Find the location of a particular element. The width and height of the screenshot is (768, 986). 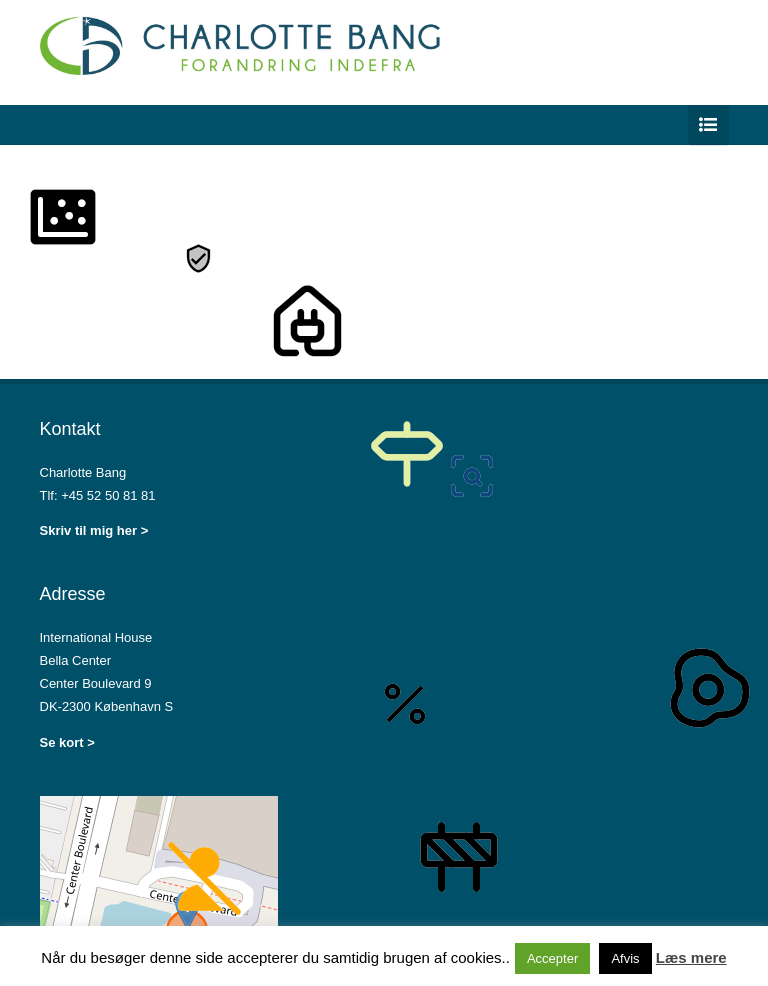

scan to search or identify an item is located at coordinates (472, 476).